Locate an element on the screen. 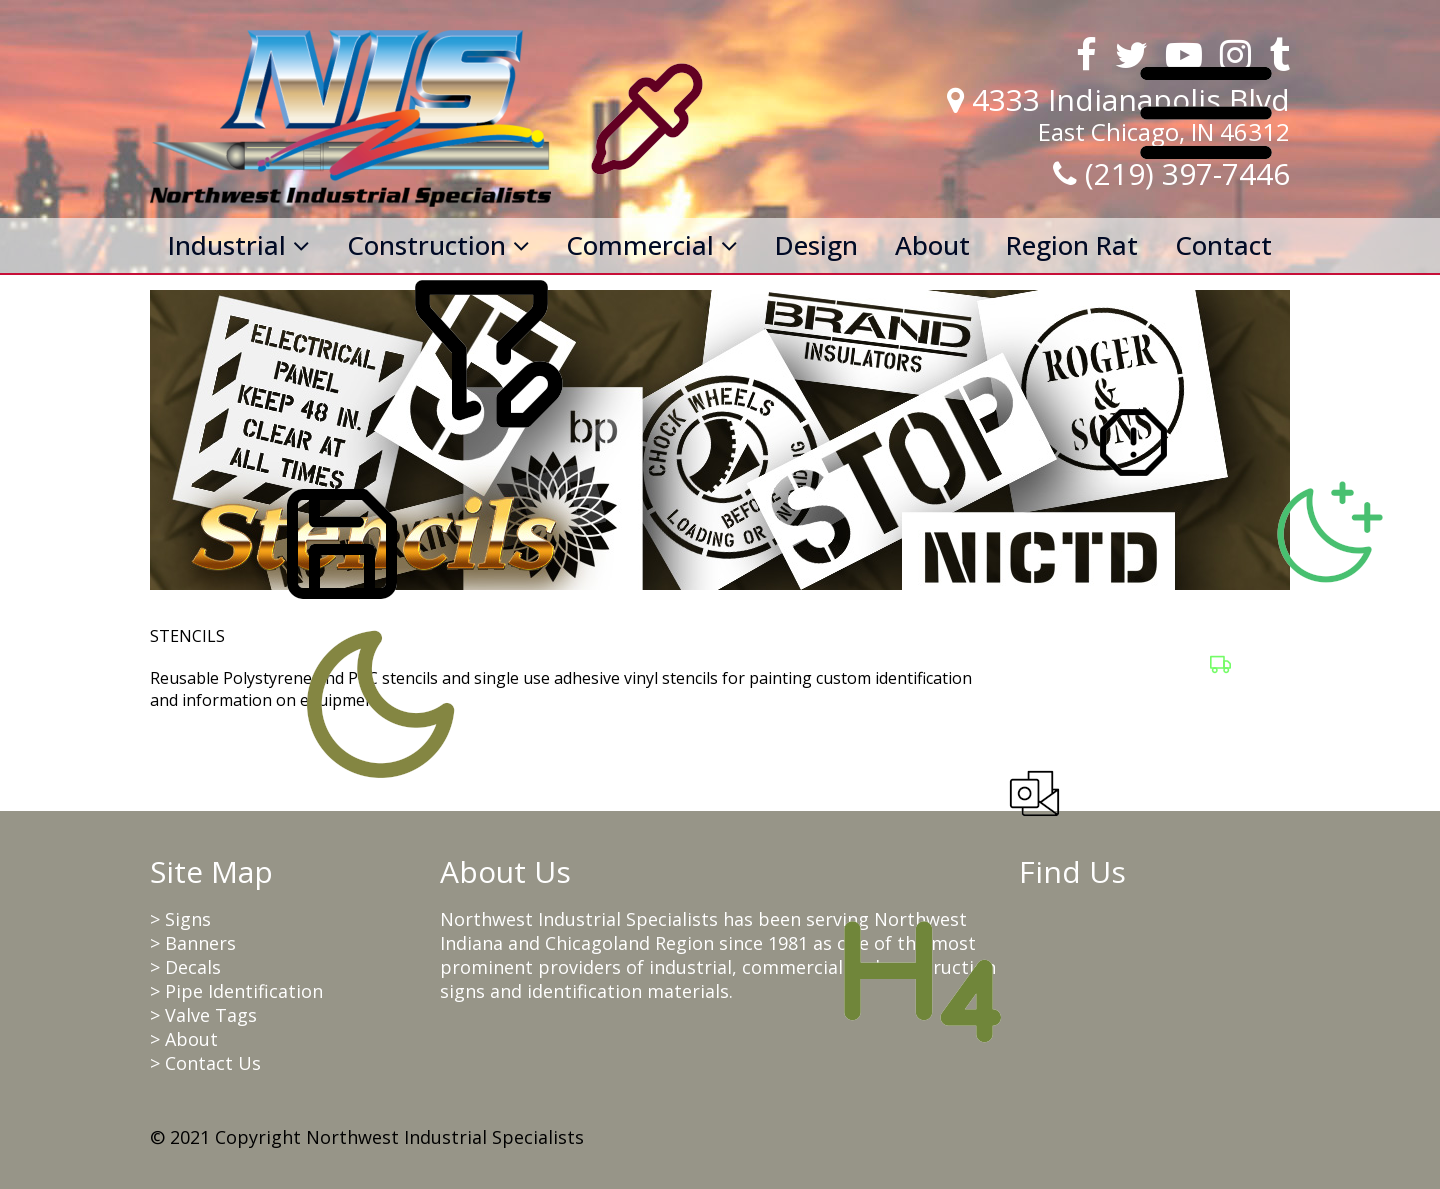 The image size is (1440, 1189). toggle dark mode or night theme is located at coordinates (1326, 534).